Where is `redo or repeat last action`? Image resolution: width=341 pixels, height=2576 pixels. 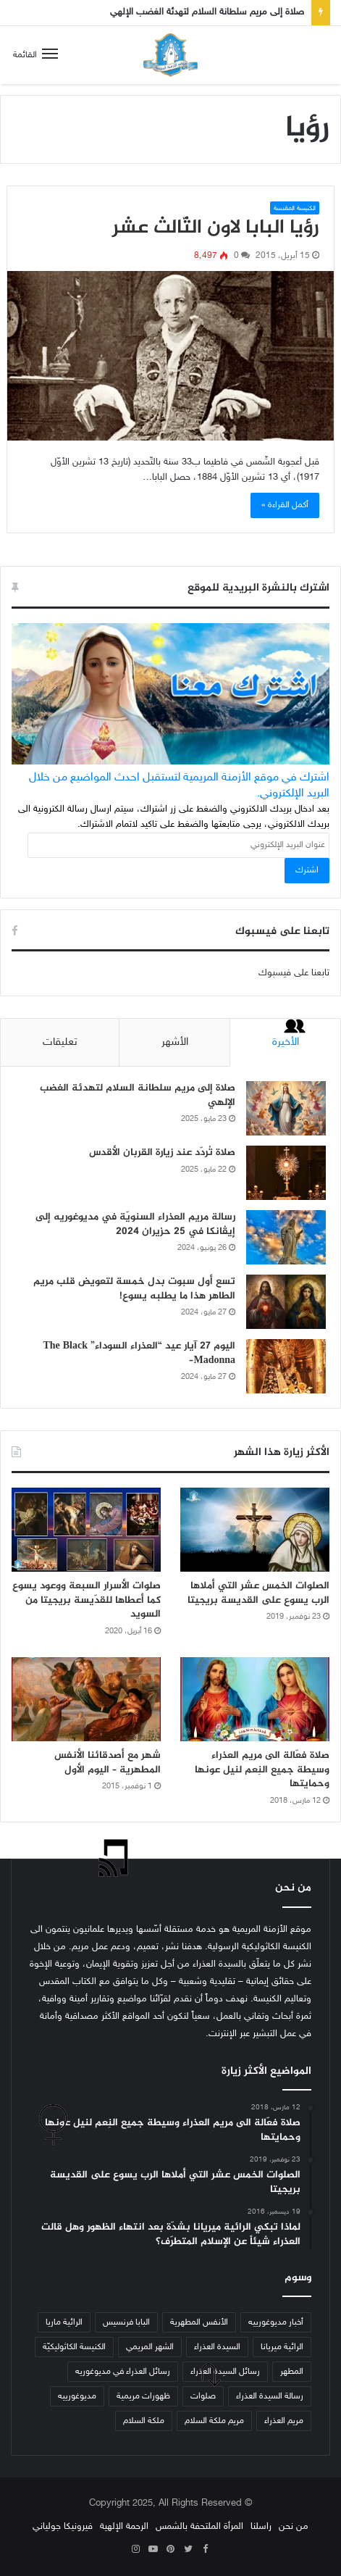 redo or repeat last action is located at coordinates (210, 2375).